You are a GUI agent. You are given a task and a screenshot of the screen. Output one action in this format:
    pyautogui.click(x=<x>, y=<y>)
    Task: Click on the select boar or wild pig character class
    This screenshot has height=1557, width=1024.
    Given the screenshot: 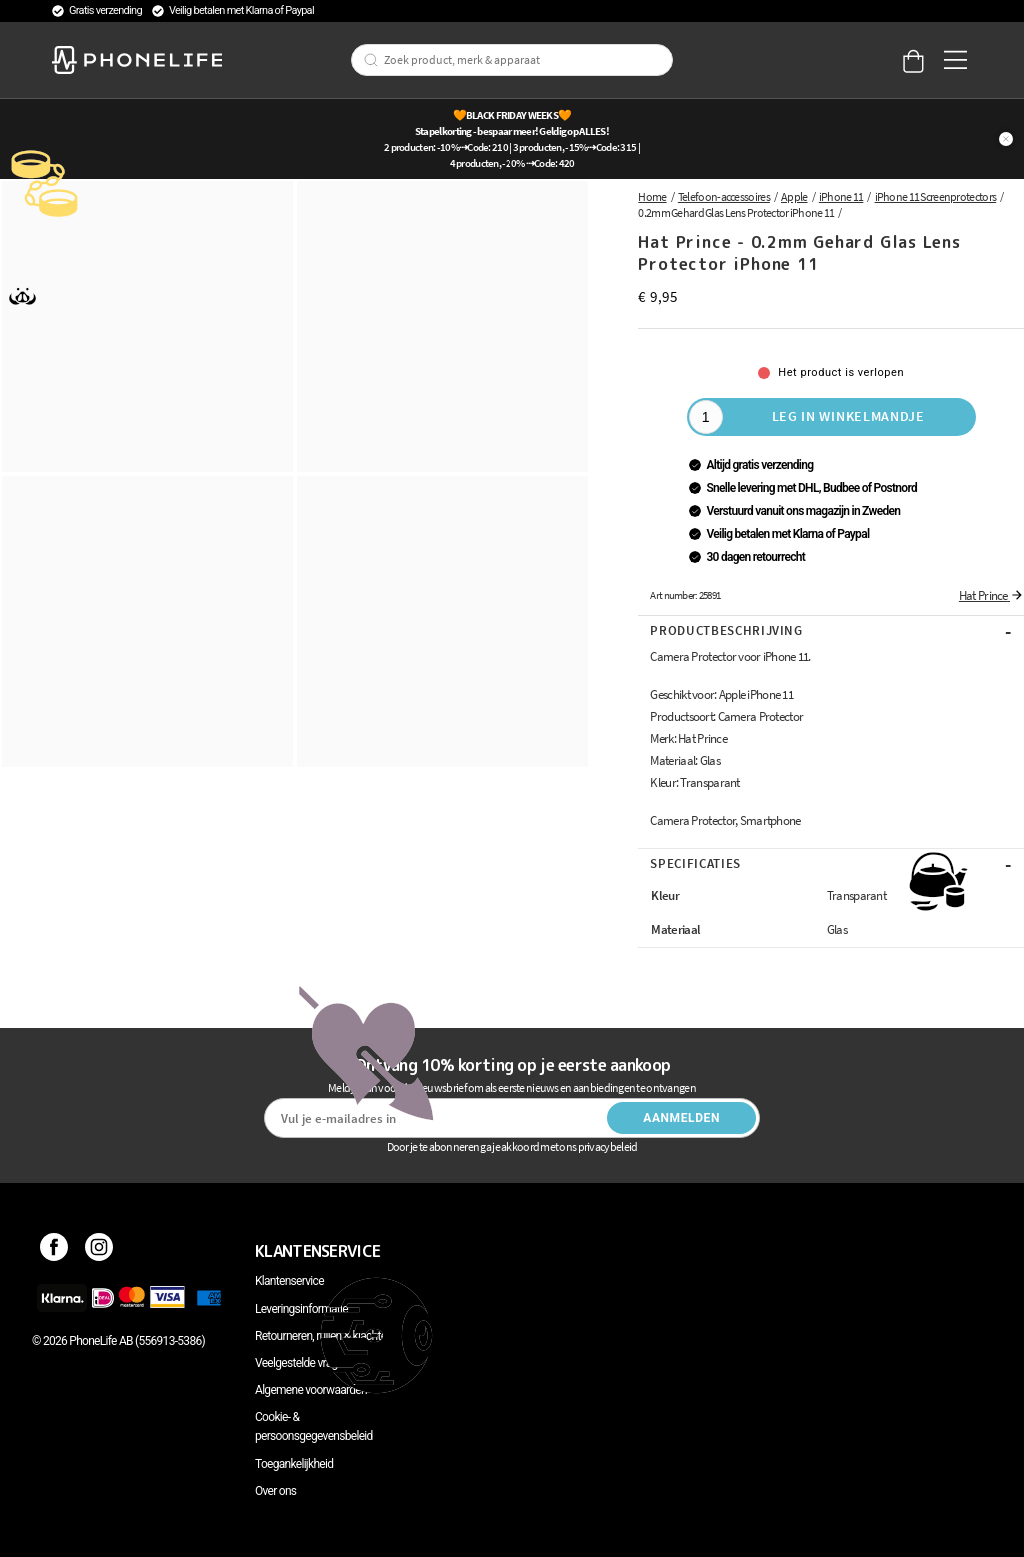 What is the action you would take?
    pyautogui.click(x=22, y=295)
    